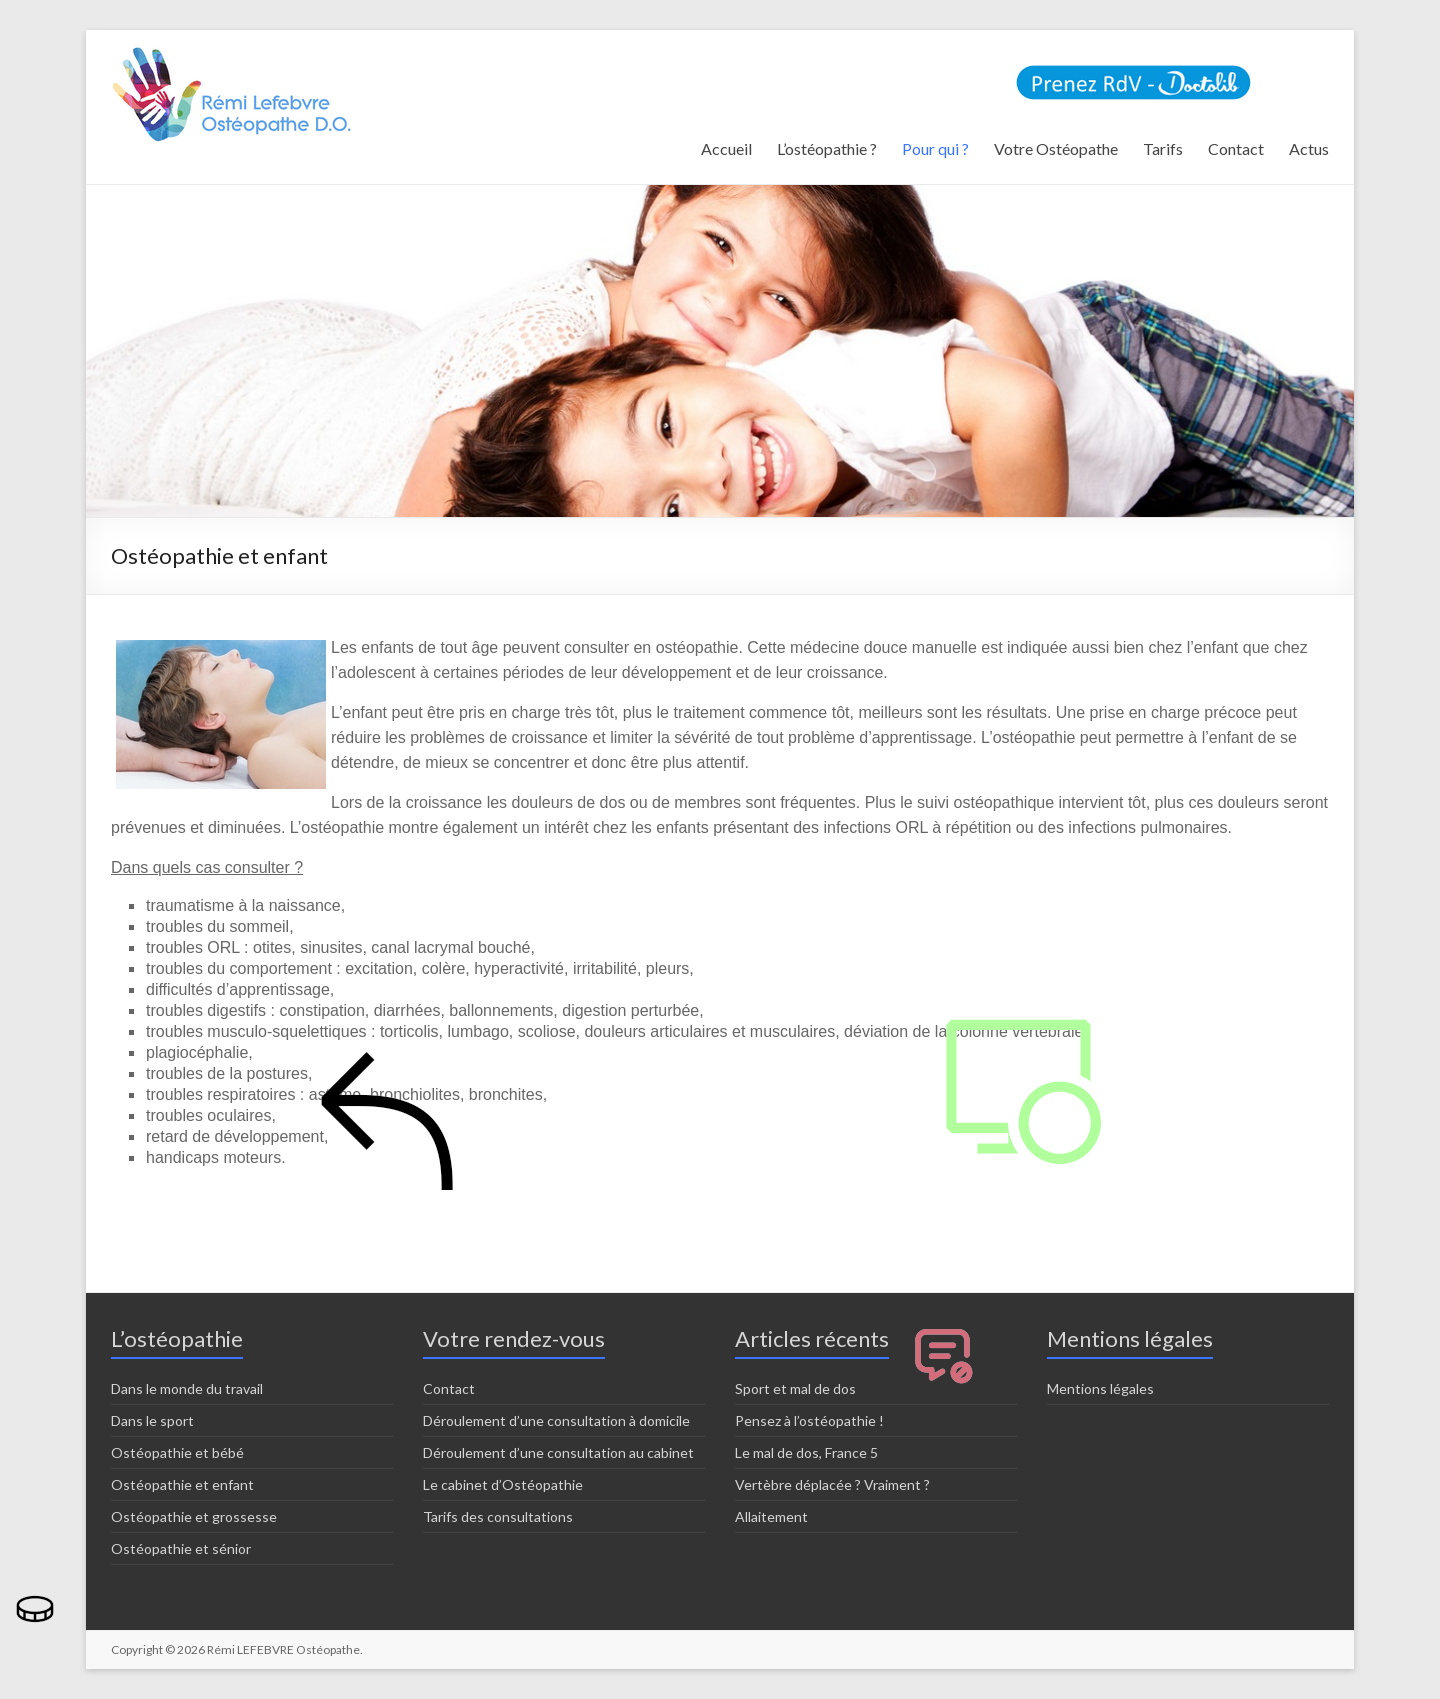 This screenshot has height=1699, width=1440. Describe the element at coordinates (942, 1353) in the screenshot. I see `cancel or delete a message` at that location.